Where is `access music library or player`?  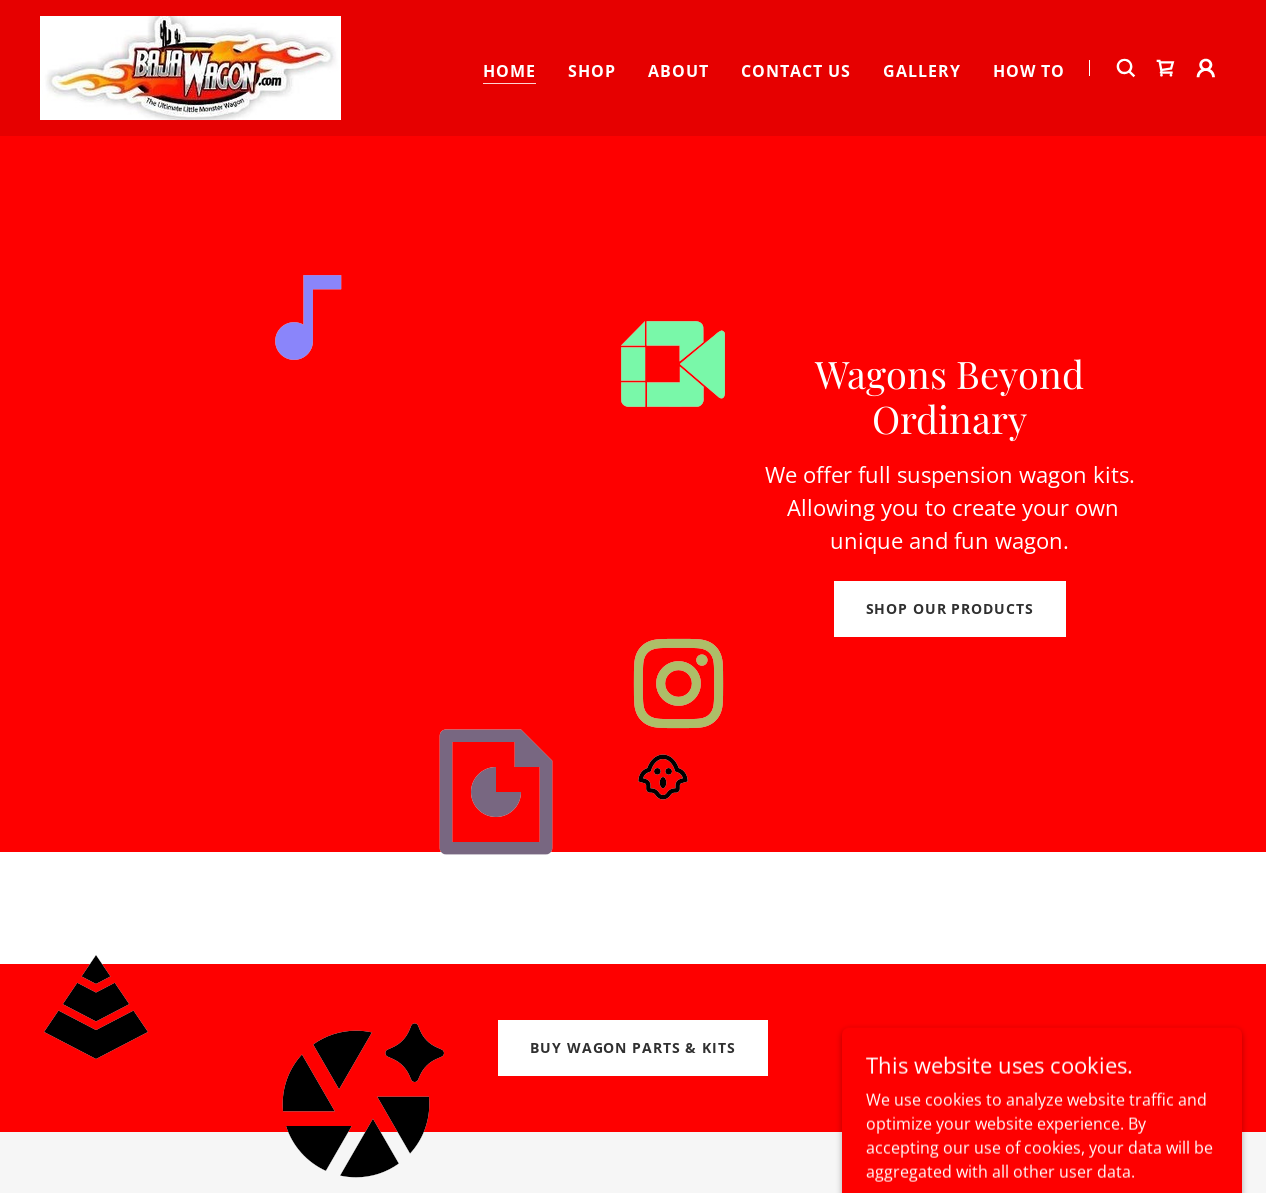 access music library or player is located at coordinates (303, 317).